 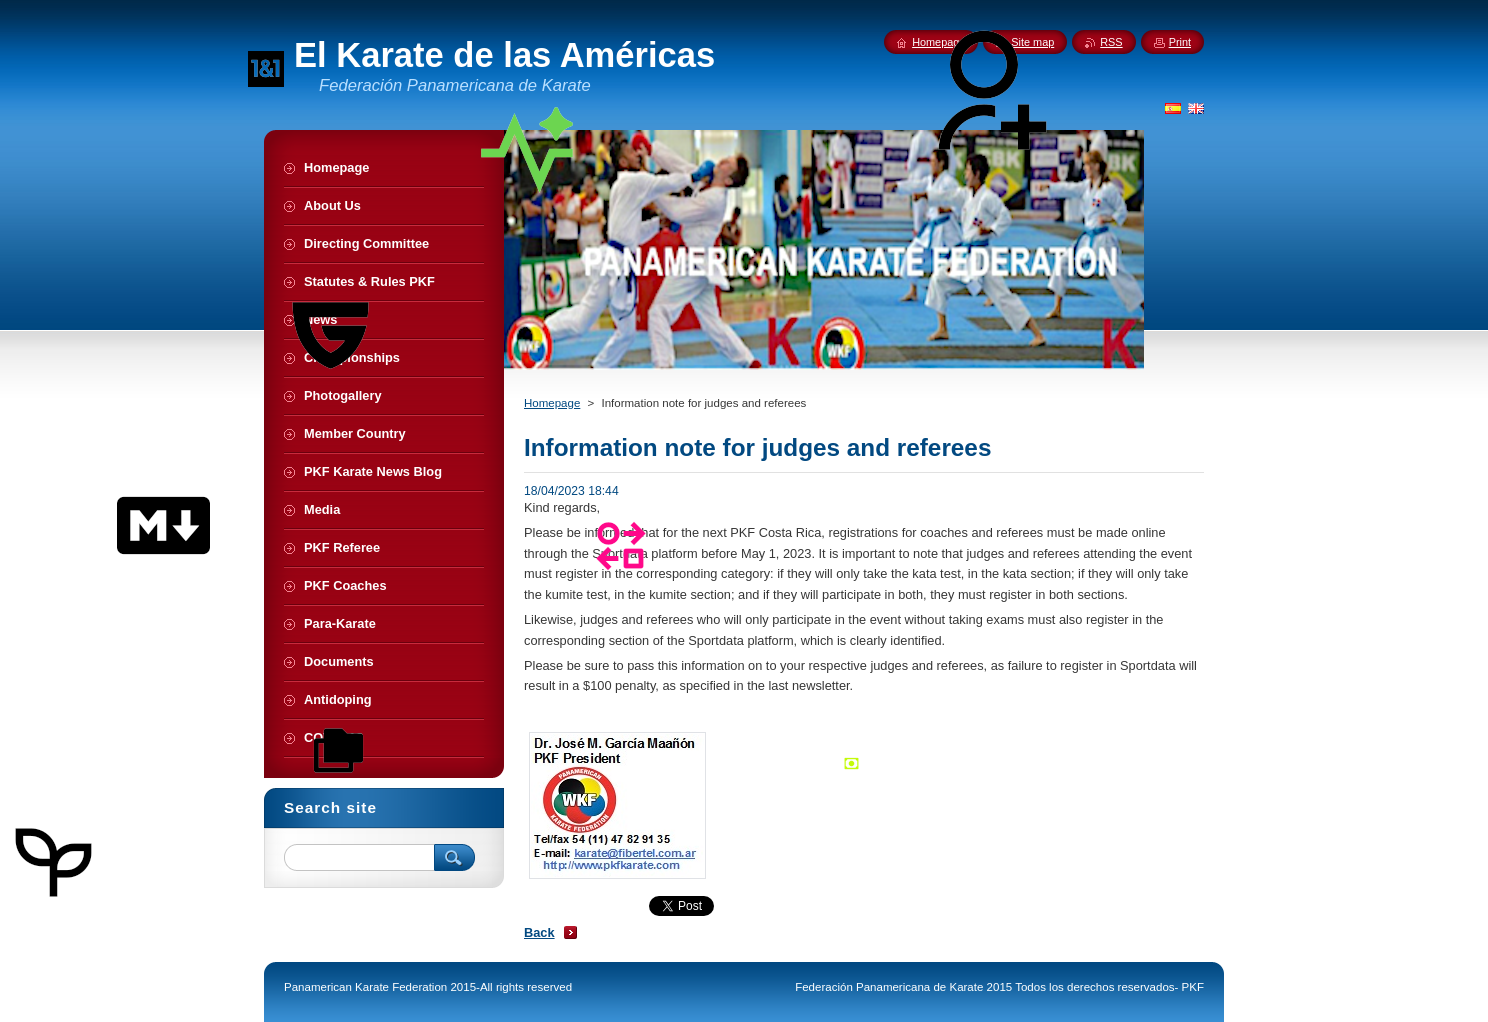 What do you see at coordinates (527, 153) in the screenshot?
I see `access AI-powered health monitoring` at bounding box center [527, 153].